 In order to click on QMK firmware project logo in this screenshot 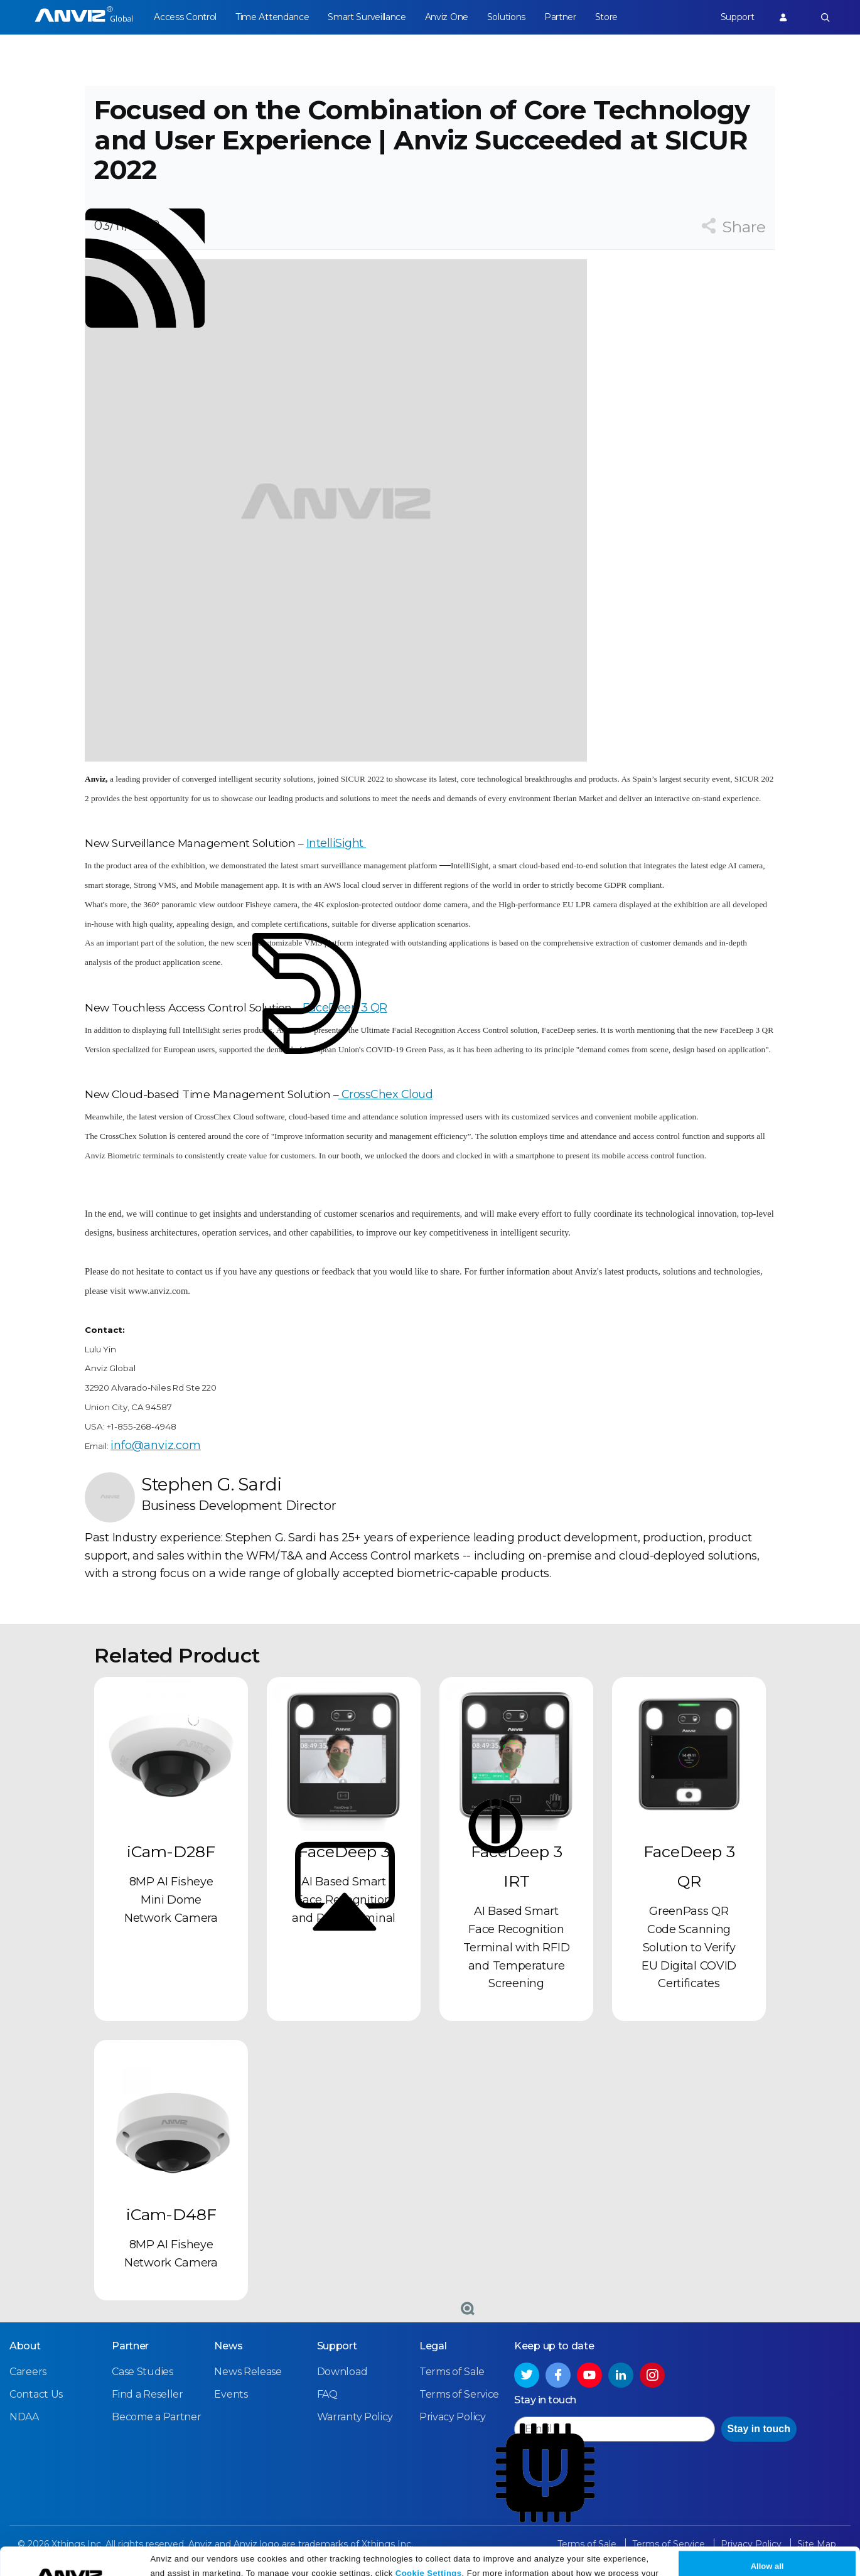, I will do `click(545, 2472)`.